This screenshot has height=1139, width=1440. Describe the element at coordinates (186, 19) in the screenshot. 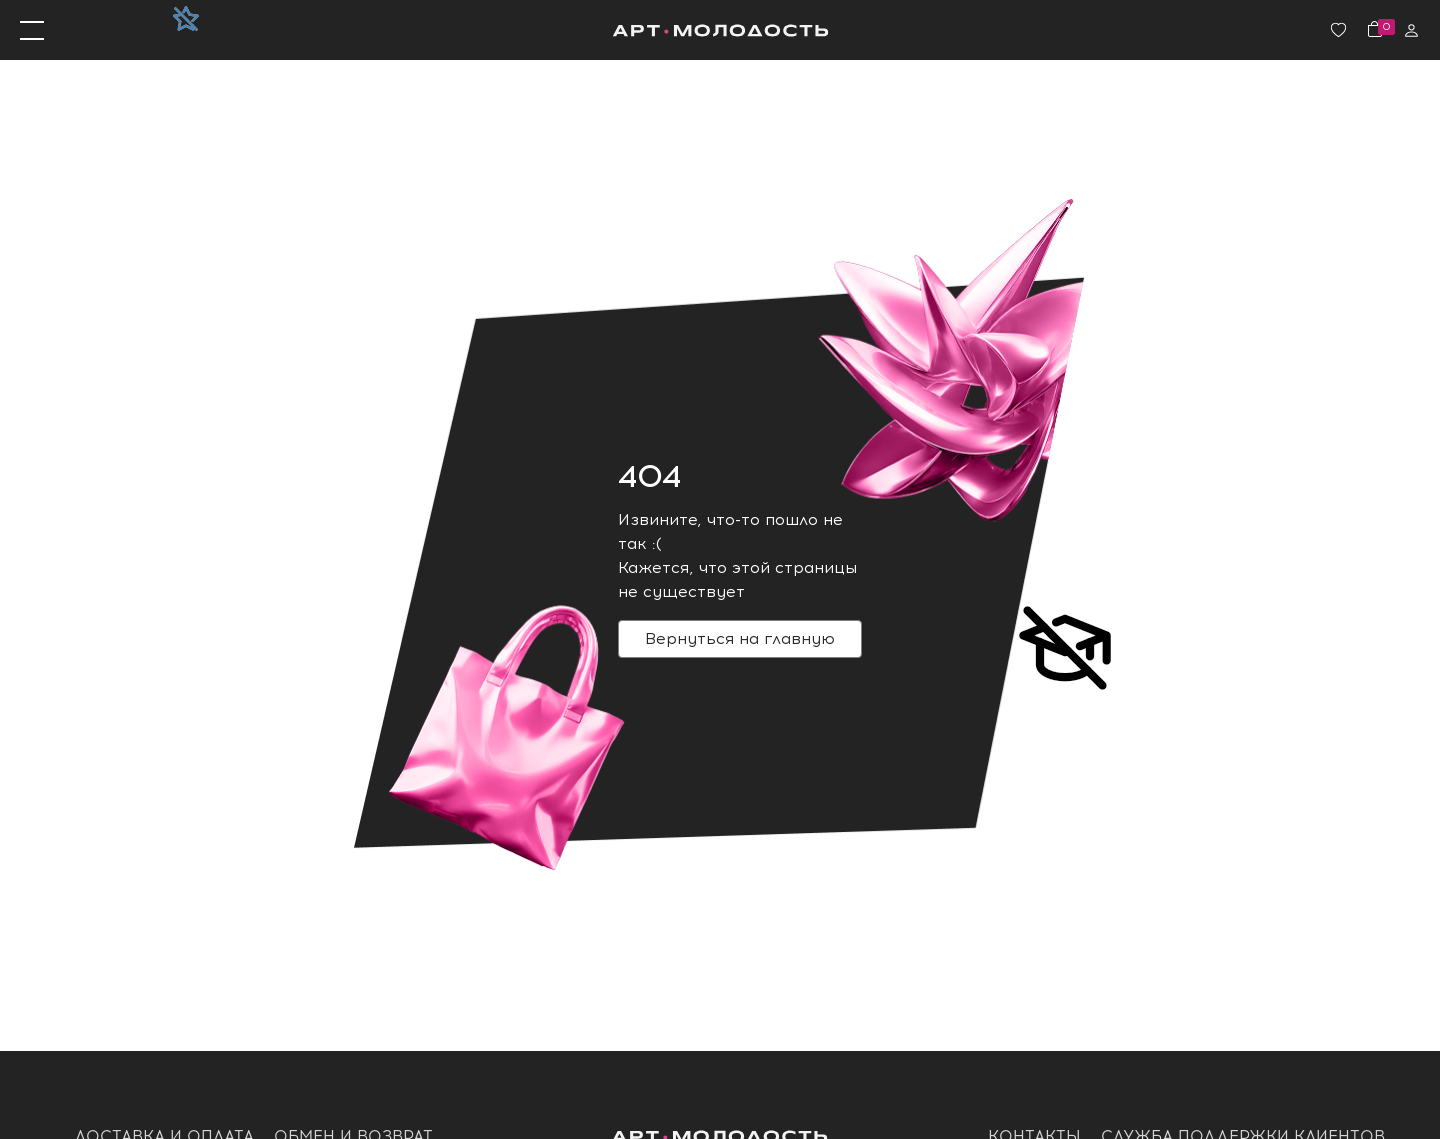

I see `remove from favorites` at that location.